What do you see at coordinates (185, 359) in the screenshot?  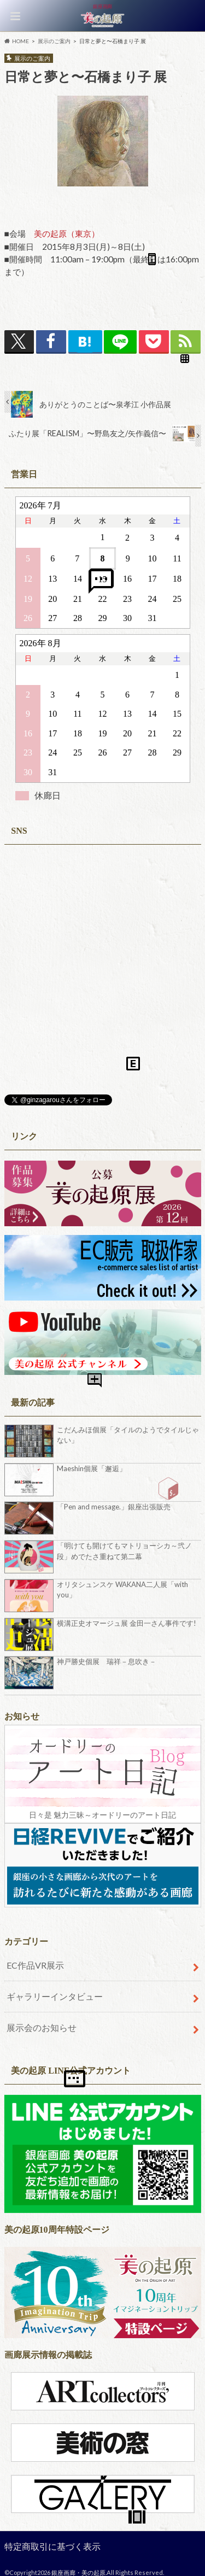 I see `toggle grid view layout` at bounding box center [185, 359].